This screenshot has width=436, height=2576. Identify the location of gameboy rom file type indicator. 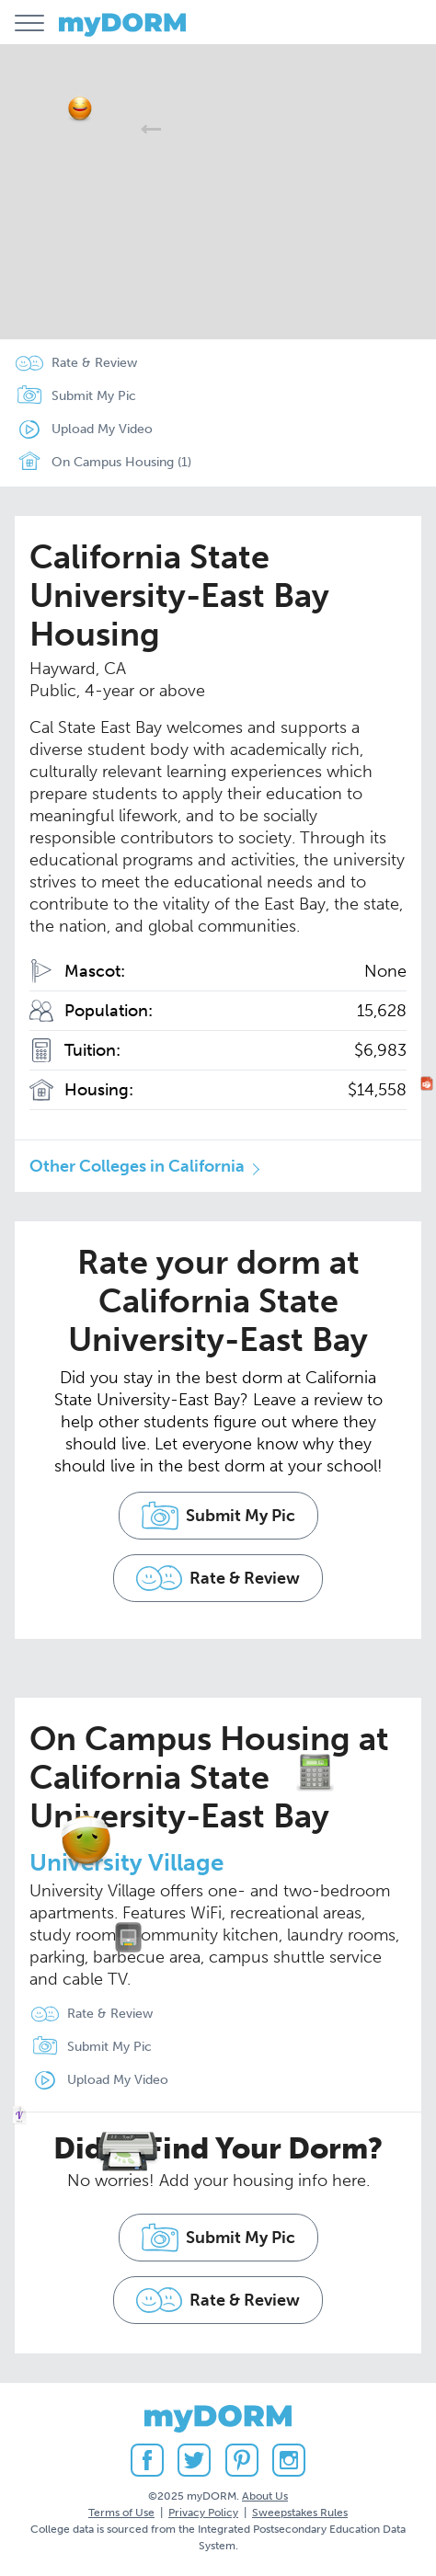
(128, 1937).